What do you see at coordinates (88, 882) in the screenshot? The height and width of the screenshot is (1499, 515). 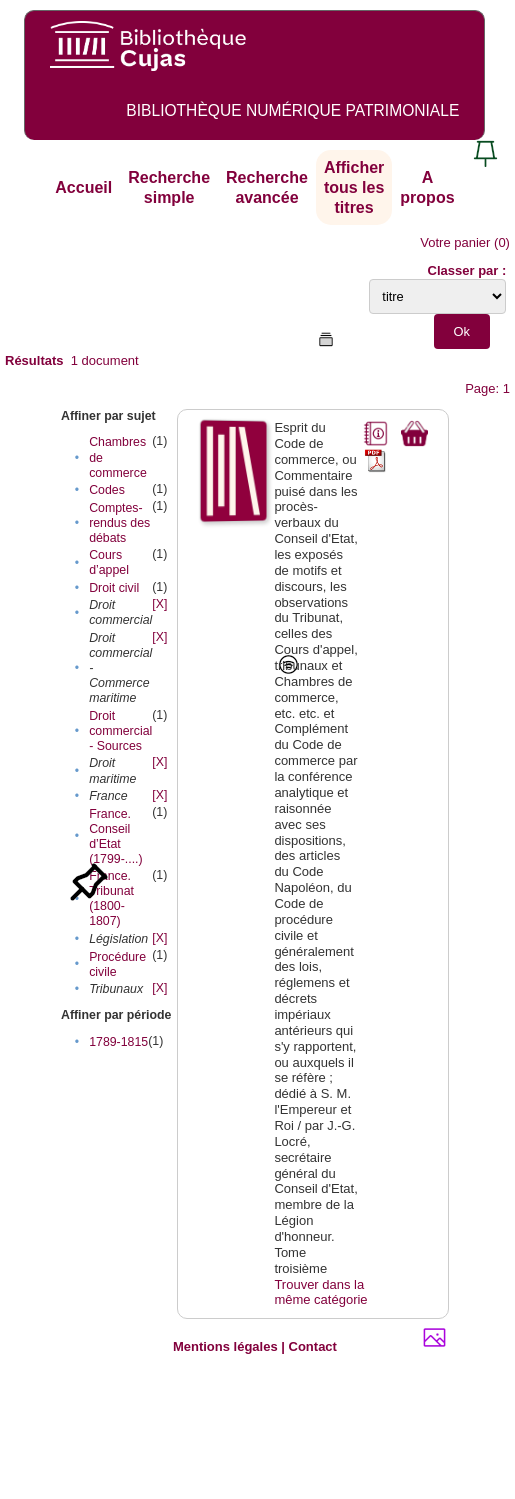 I see `pin item to keep it visible` at bounding box center [88, 882].